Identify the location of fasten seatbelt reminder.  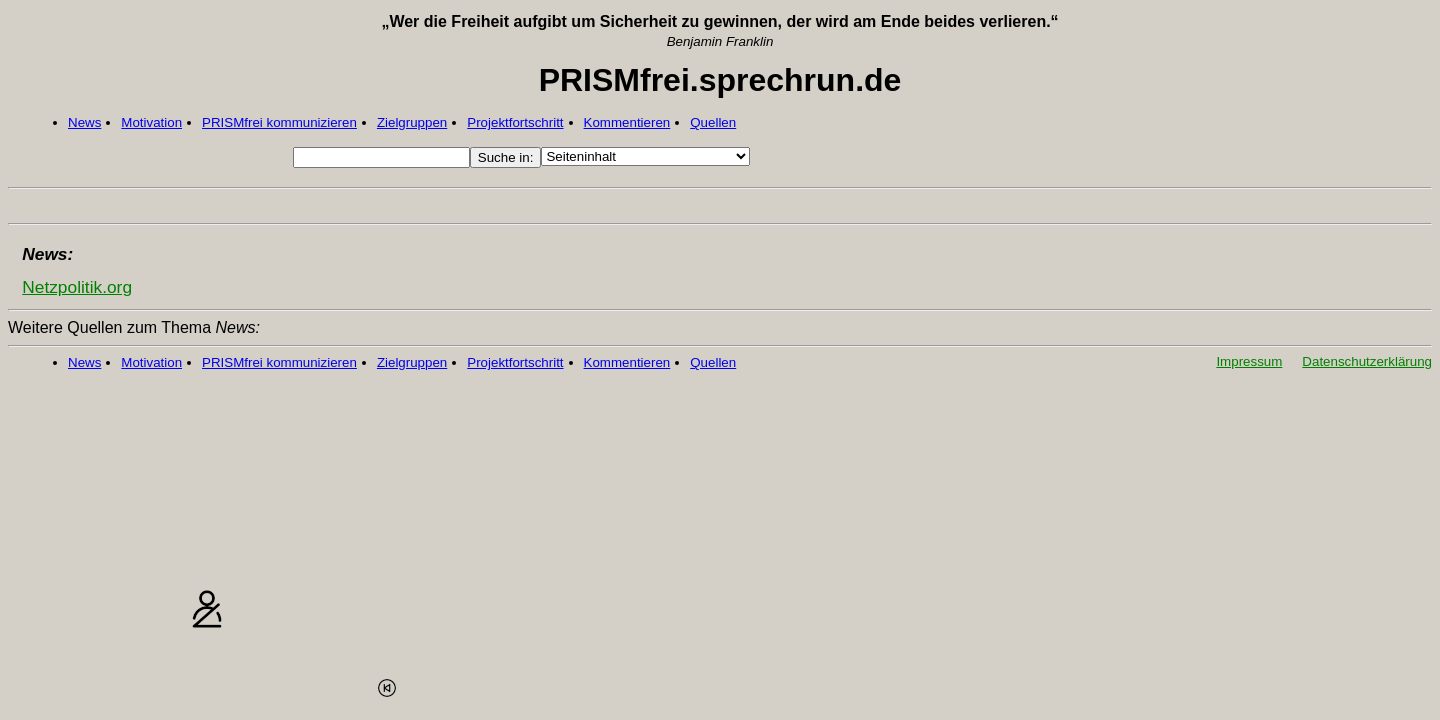
(207, 609).